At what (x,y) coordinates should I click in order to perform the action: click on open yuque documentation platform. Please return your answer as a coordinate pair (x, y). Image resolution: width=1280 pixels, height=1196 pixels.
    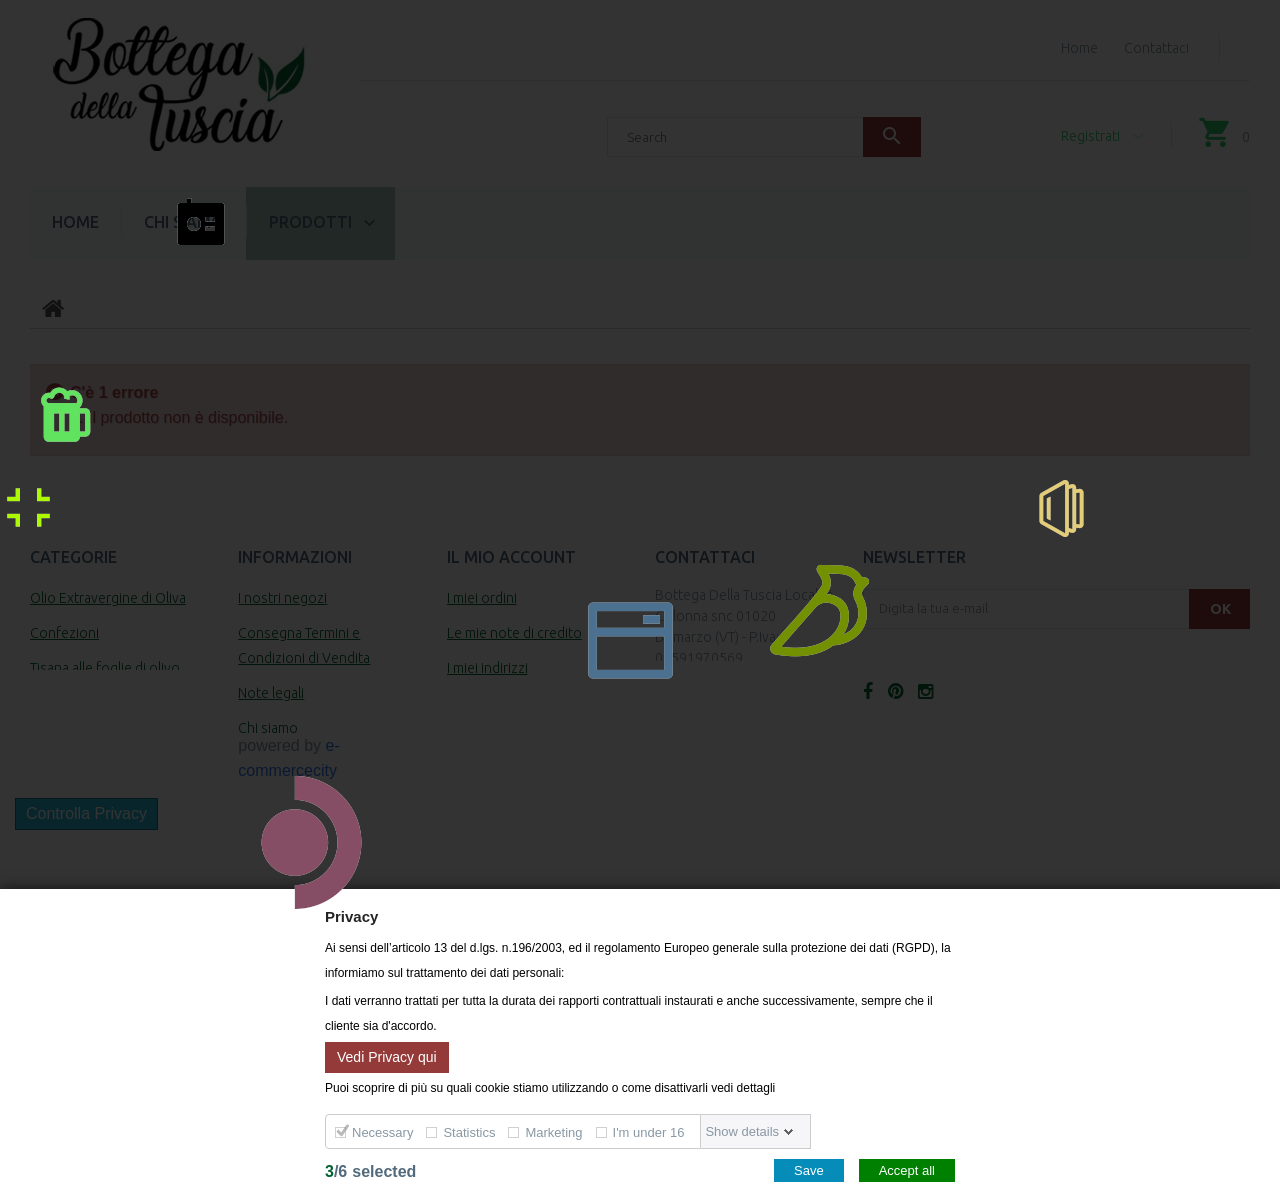
    Looking at the image, I should click on (819, 608).